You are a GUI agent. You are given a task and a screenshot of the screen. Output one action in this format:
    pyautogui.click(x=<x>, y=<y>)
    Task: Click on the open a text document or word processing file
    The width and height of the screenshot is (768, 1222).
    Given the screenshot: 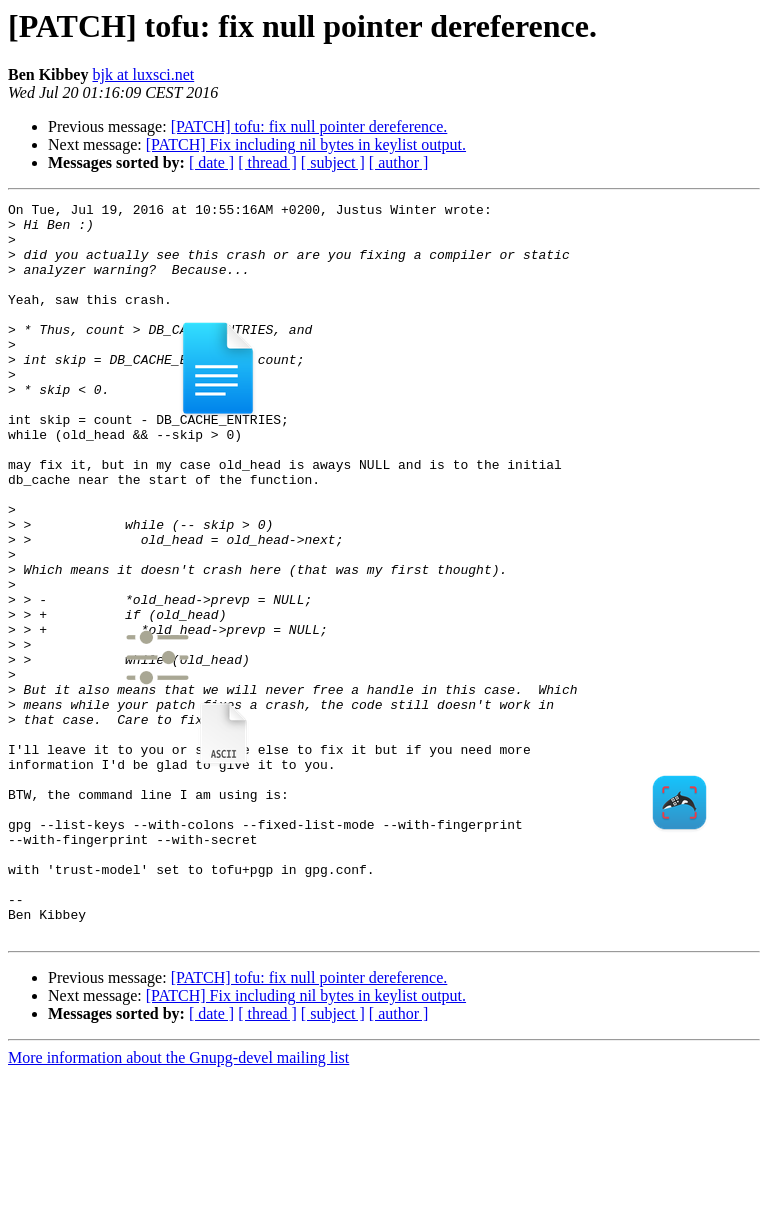 What is the action you would take?
    pyautogui.click(x=218, y=370)
    